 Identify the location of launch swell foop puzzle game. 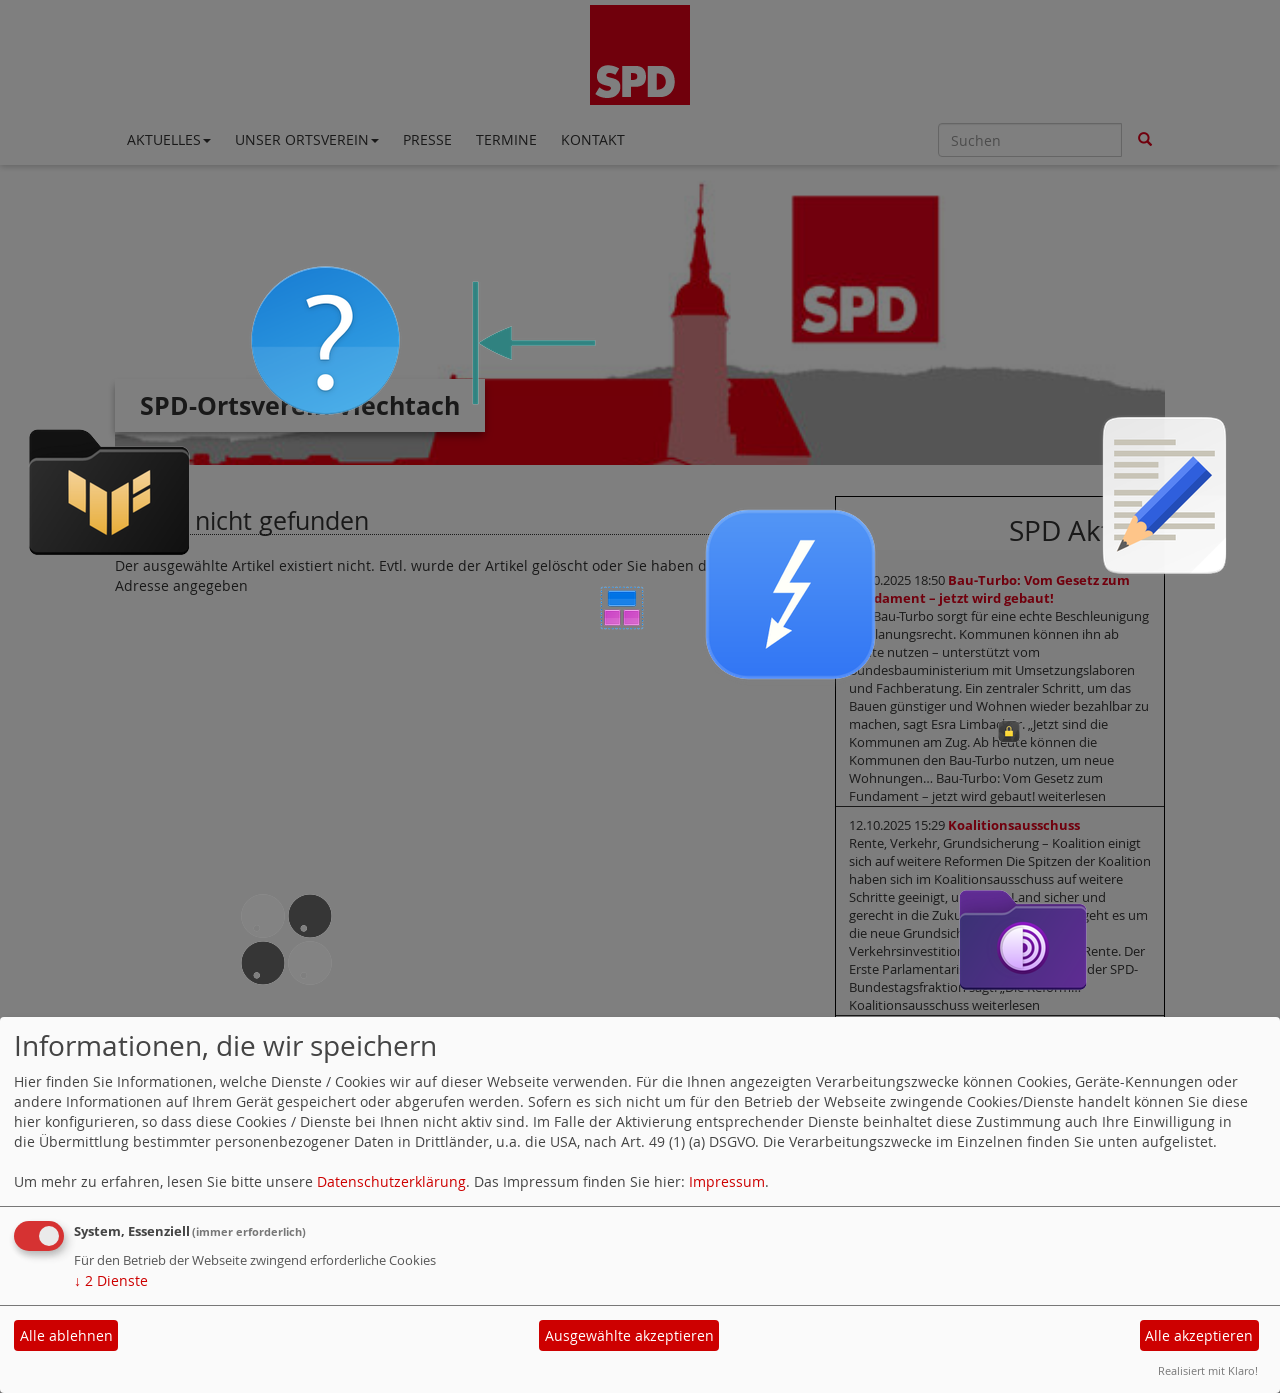
(286, 939).